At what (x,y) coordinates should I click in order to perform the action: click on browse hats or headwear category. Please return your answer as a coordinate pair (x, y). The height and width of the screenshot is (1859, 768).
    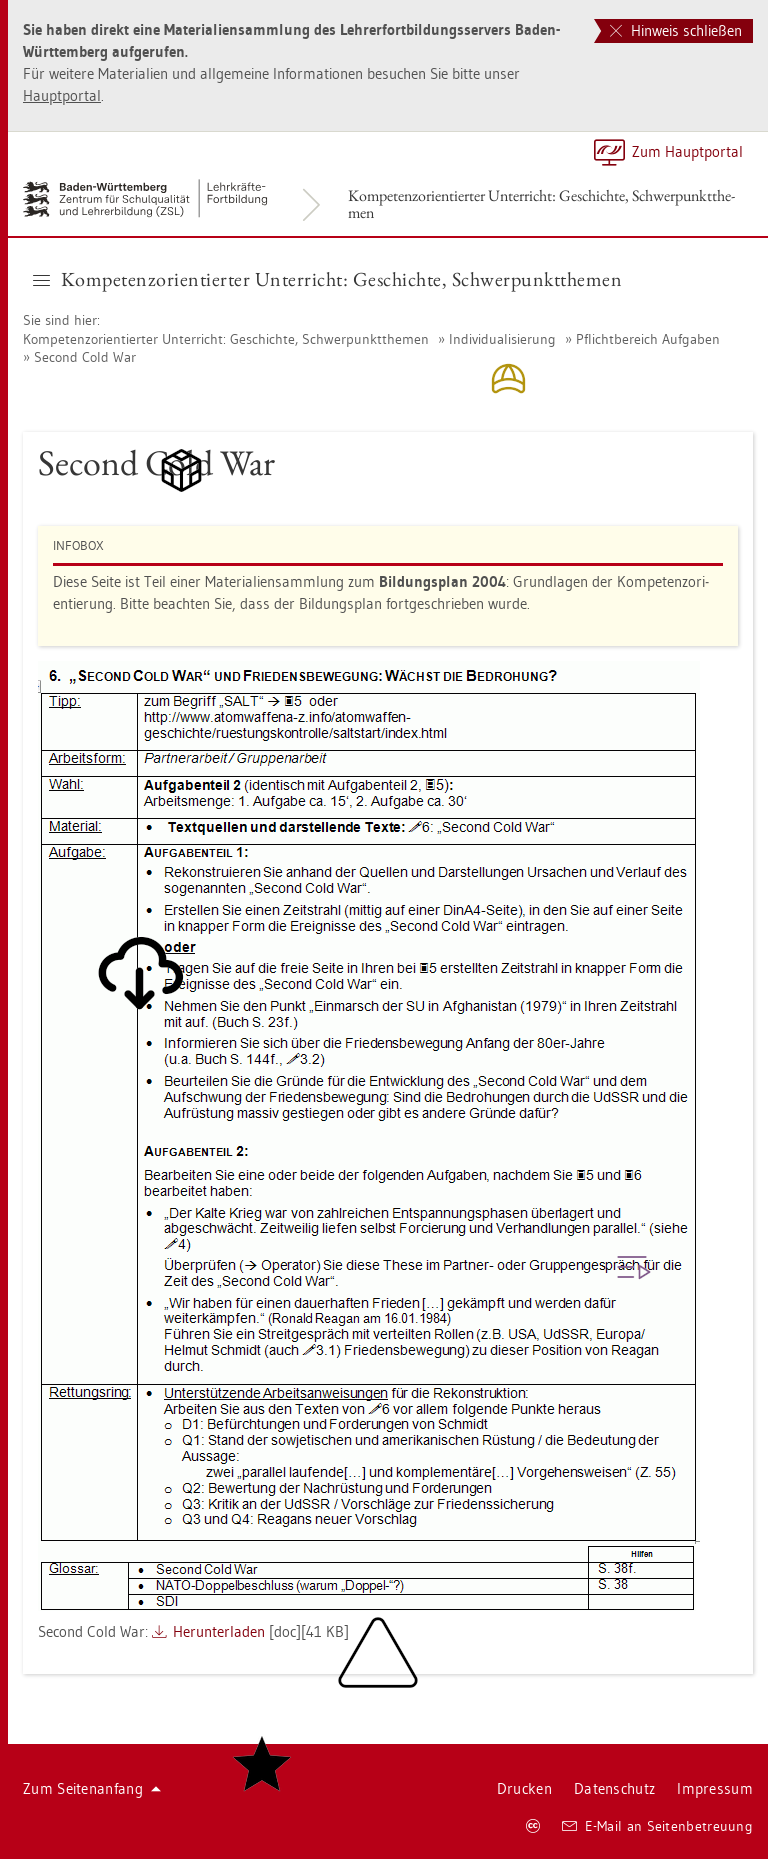
    Looking at the image, I should click on (508, 380).